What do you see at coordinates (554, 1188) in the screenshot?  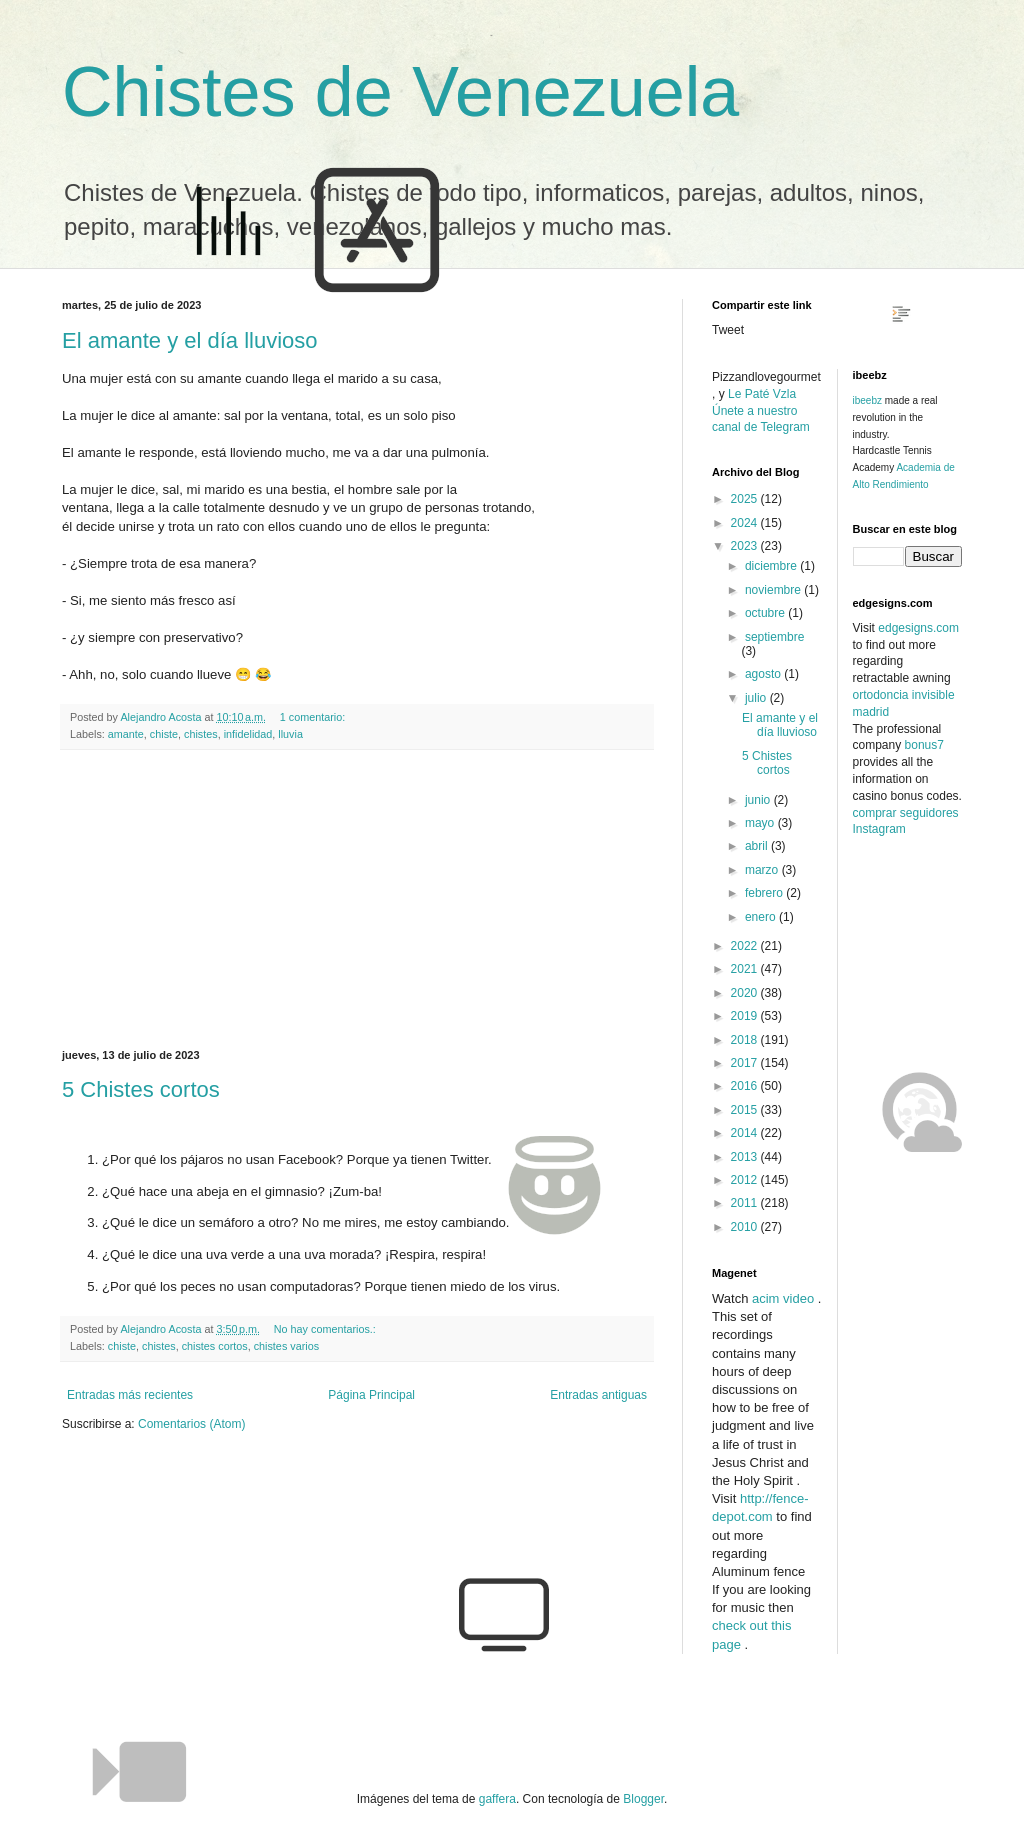 I see `insert angel or innocent emoji in chat` at bounding box center [554, 1188].